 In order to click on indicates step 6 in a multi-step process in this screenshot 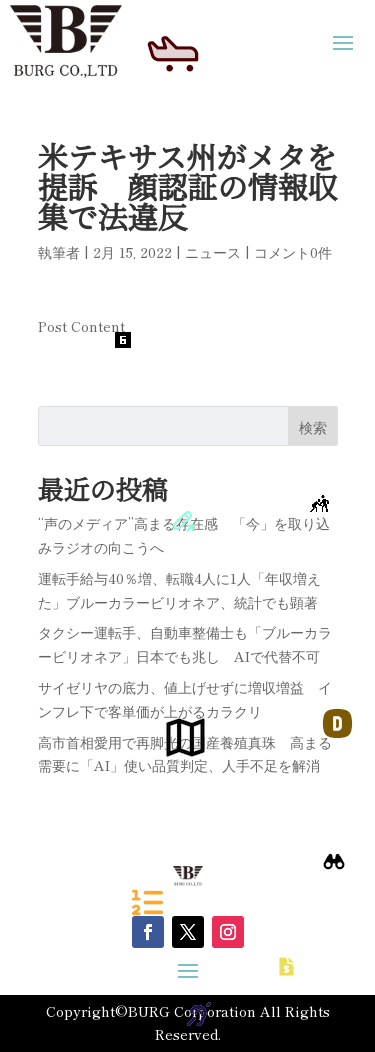, I will do `click(123, 340)`.